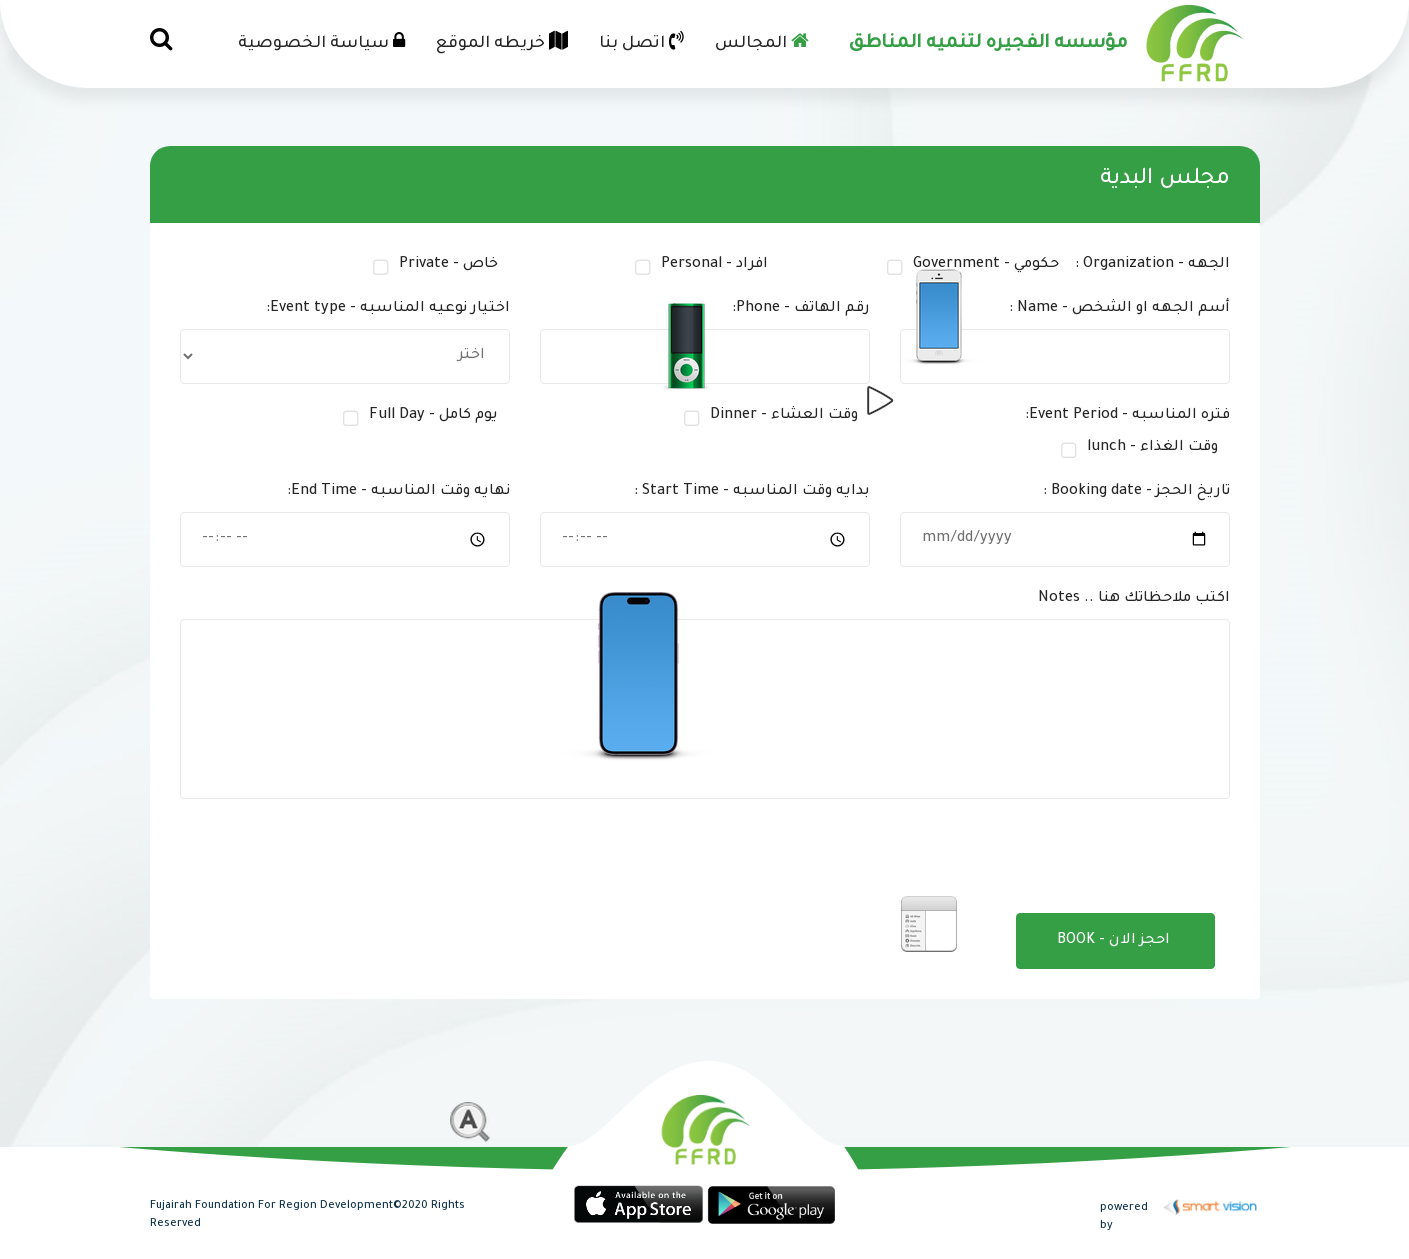 Image resolution: width=1409 pixels, height=1259 pixels. Describe the element at coordinates (470, 1122) in the screenshot. I see `search for text or find on page` at that location.